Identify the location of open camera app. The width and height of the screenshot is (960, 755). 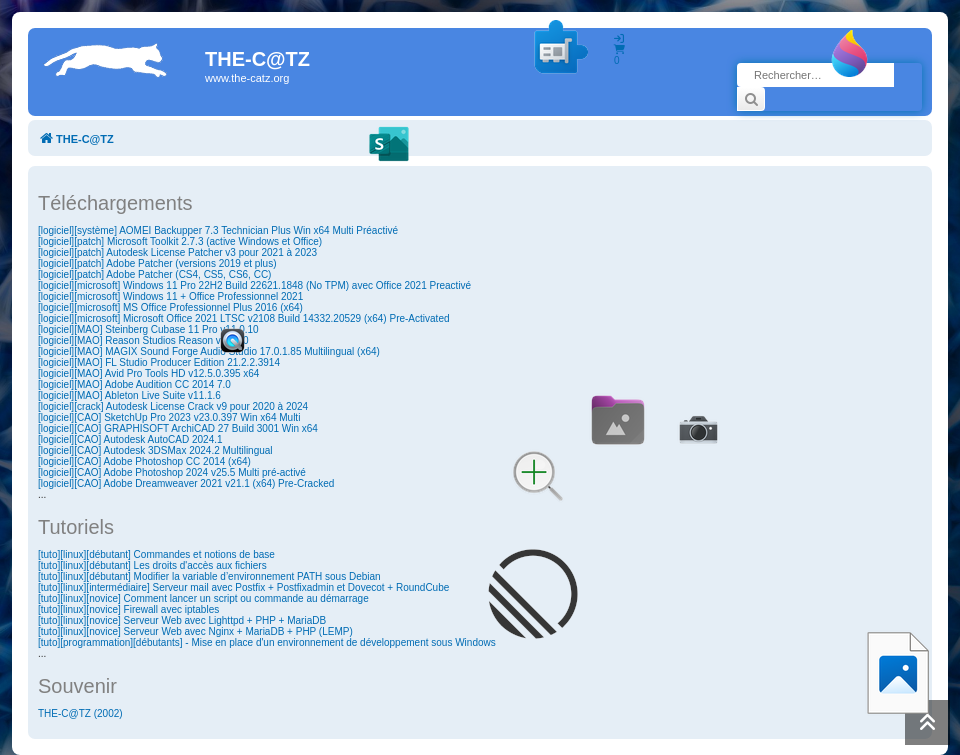
(698, 429).